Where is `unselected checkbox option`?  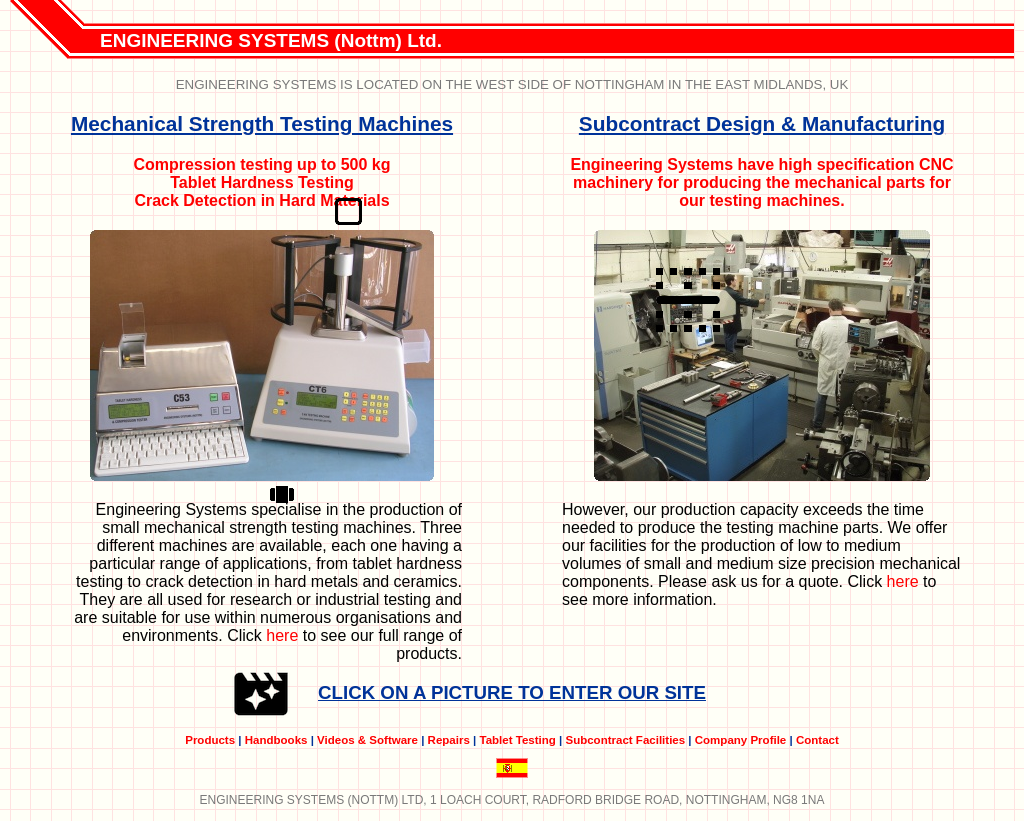 unselected checkbox option is located at coordinates (348, 211).